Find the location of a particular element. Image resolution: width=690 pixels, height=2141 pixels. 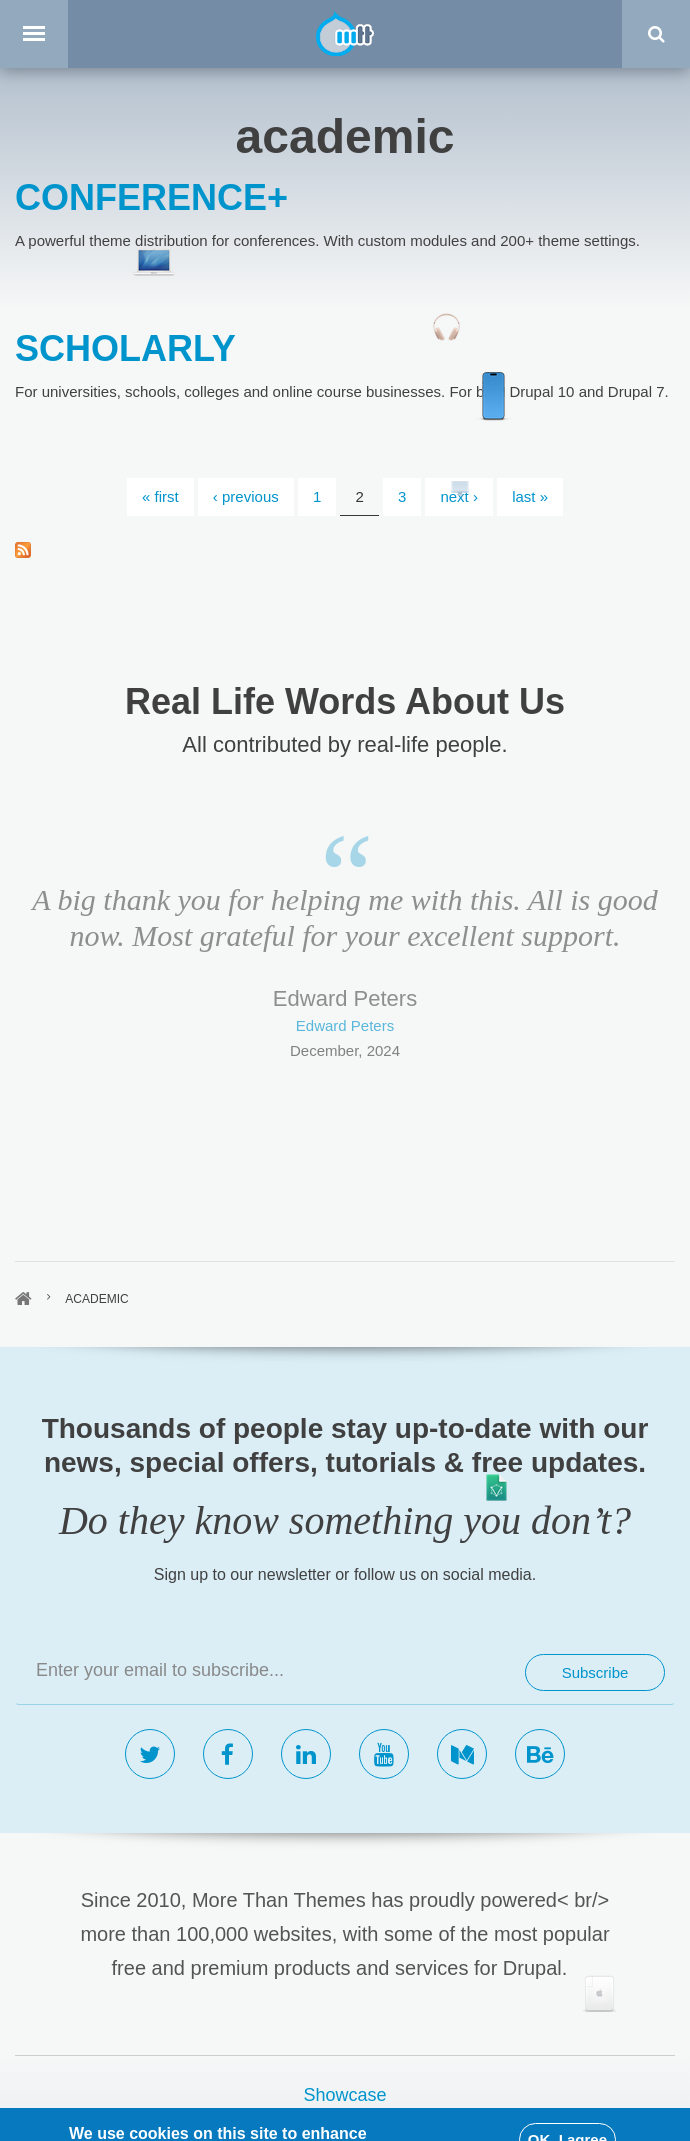

connect bluetooth headphones is located at coordinates (446, 327).